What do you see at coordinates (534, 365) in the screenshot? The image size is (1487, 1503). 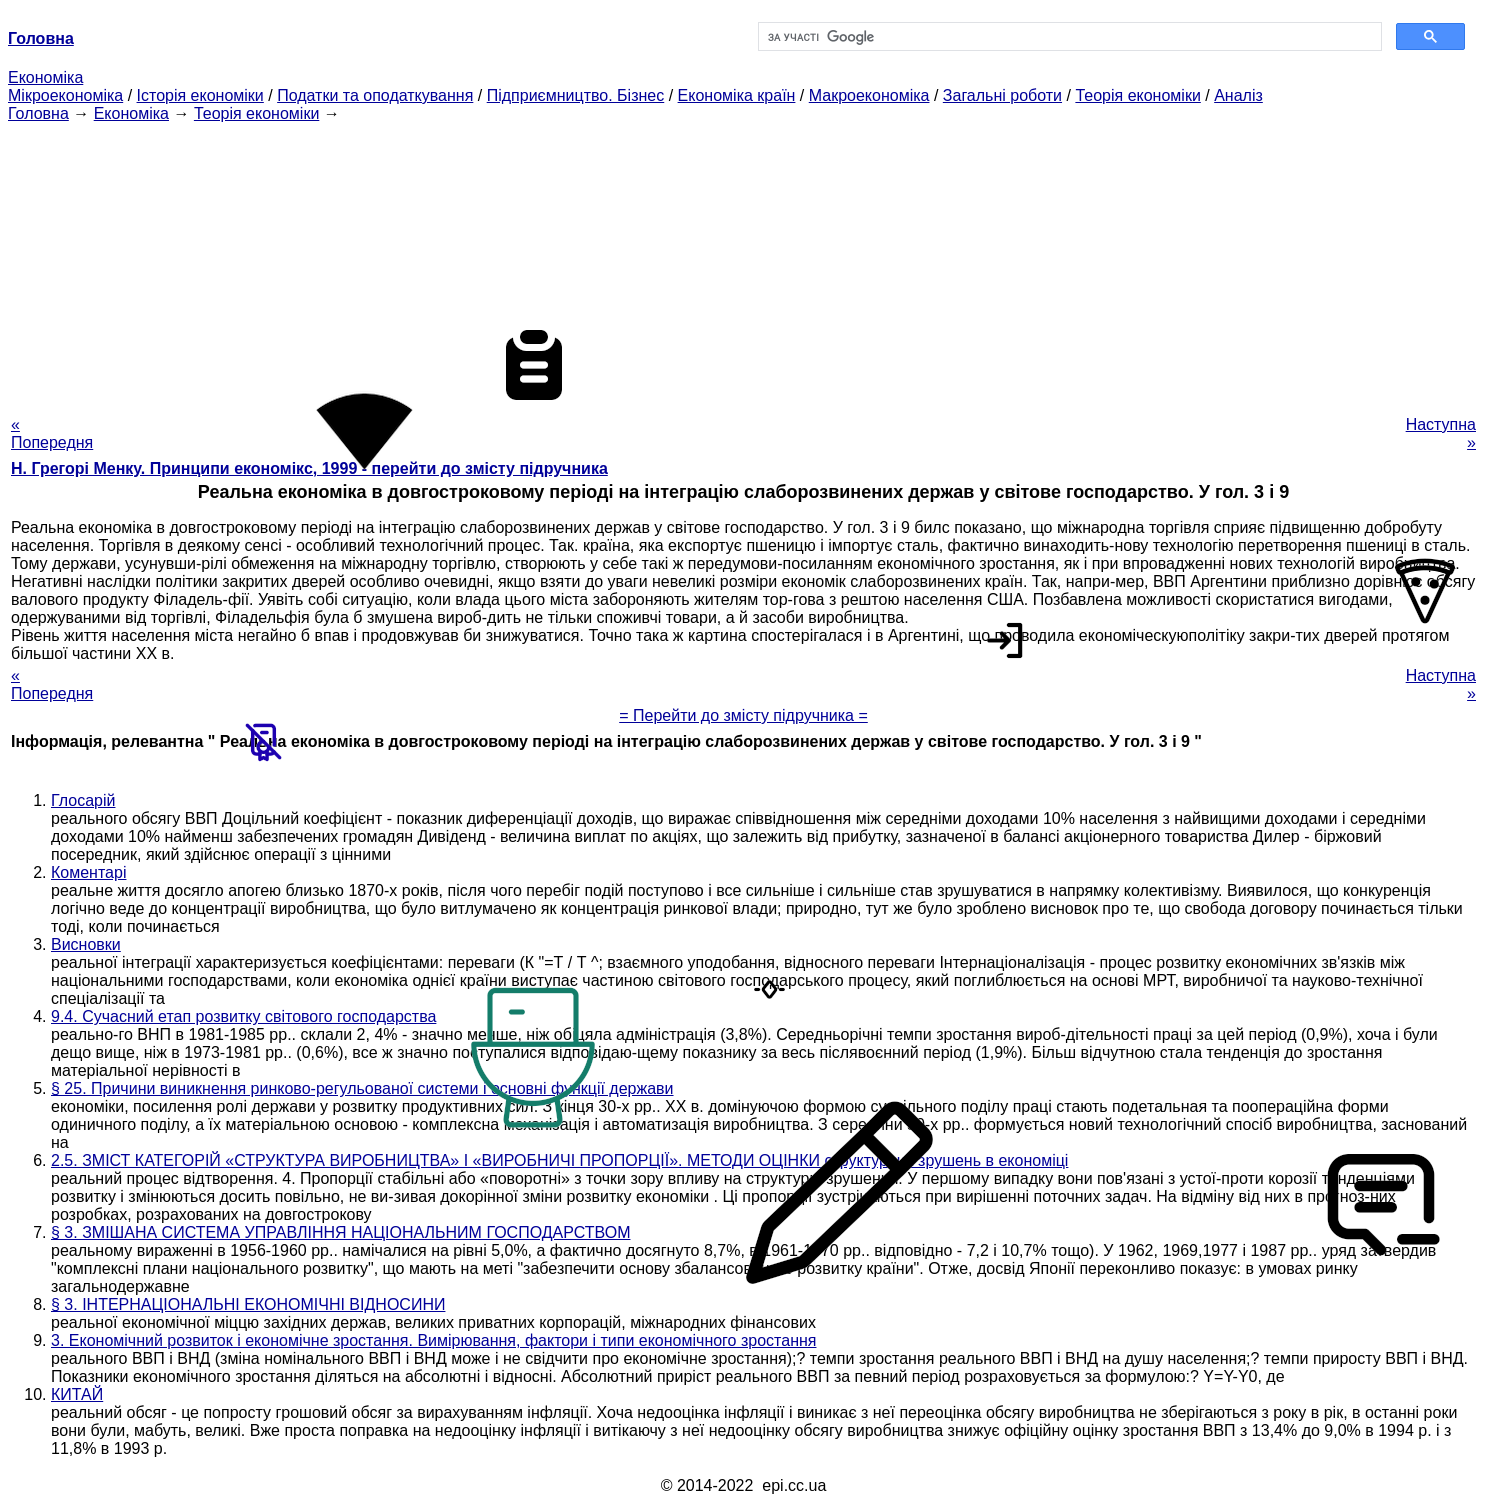 I see `view clipboard contents` at bounding box center [534, 365].